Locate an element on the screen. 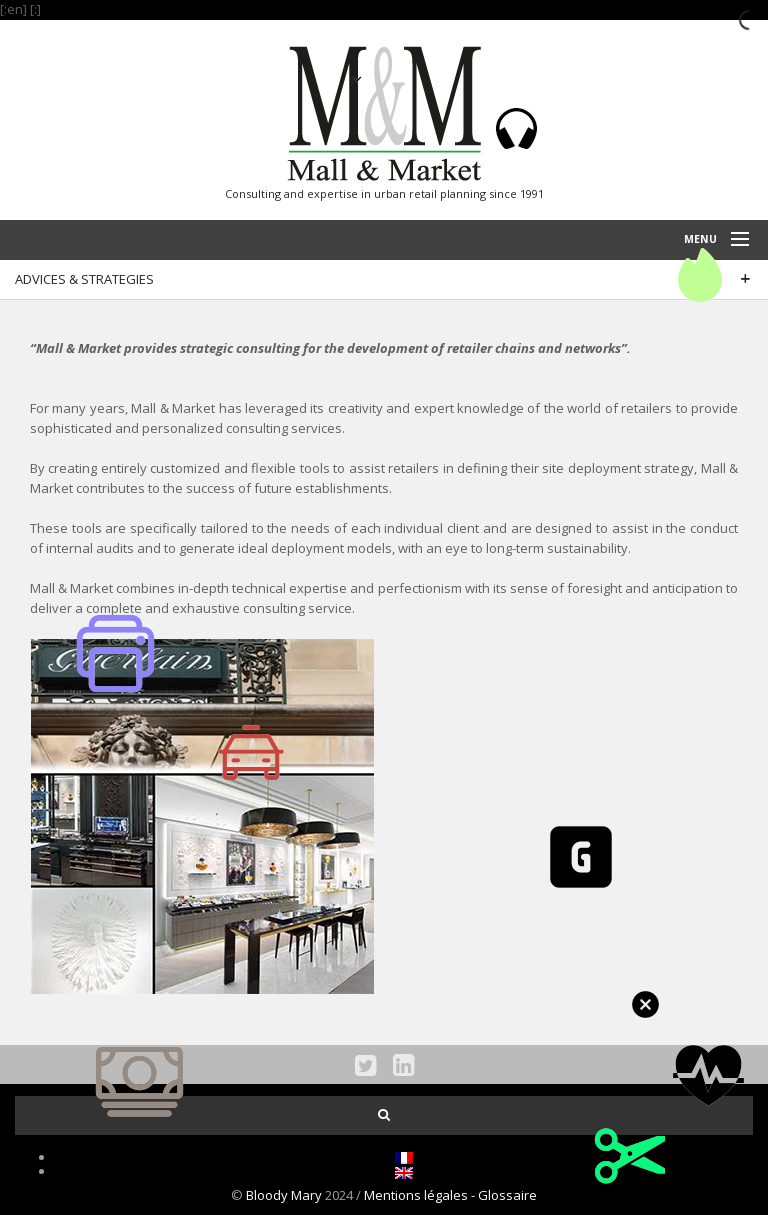 This screenshot has width=768, height=1215. google or gmail app shortcut is located at coordinates (581, 857).